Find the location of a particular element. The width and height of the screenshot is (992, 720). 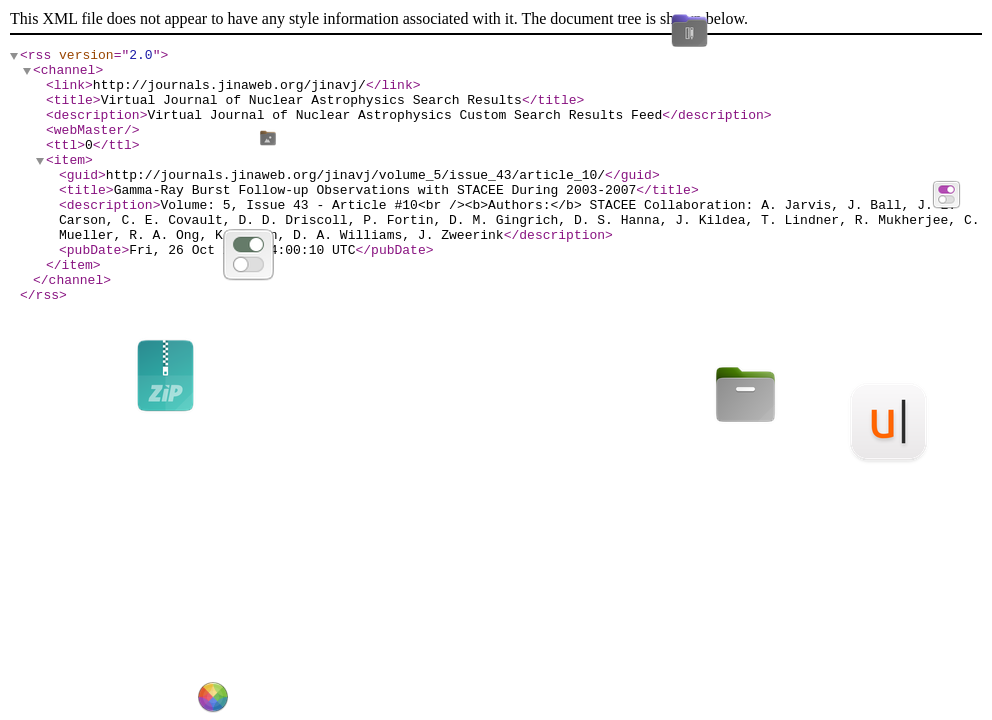

open a compressed zip archive is located at coordinates (165, 375).